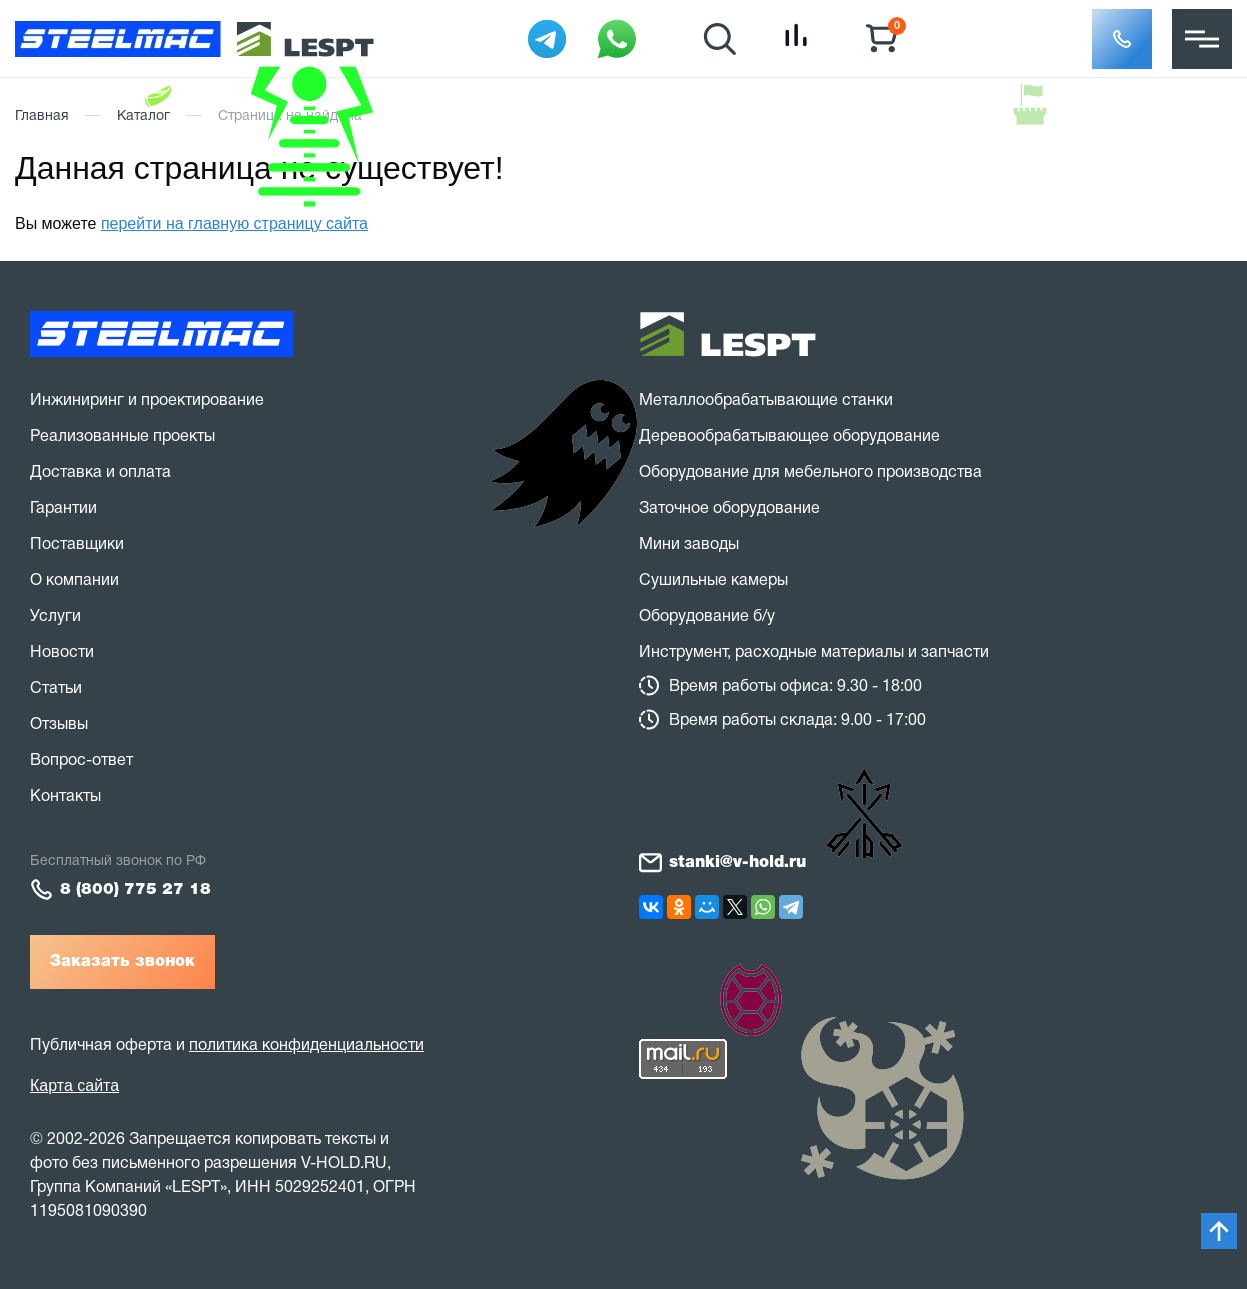 This screenshot has height=1289, width=1247. Describe the element at coordinates (864, 814) in the screenshot. I see `select multiple arrows or projectiles` at that location.